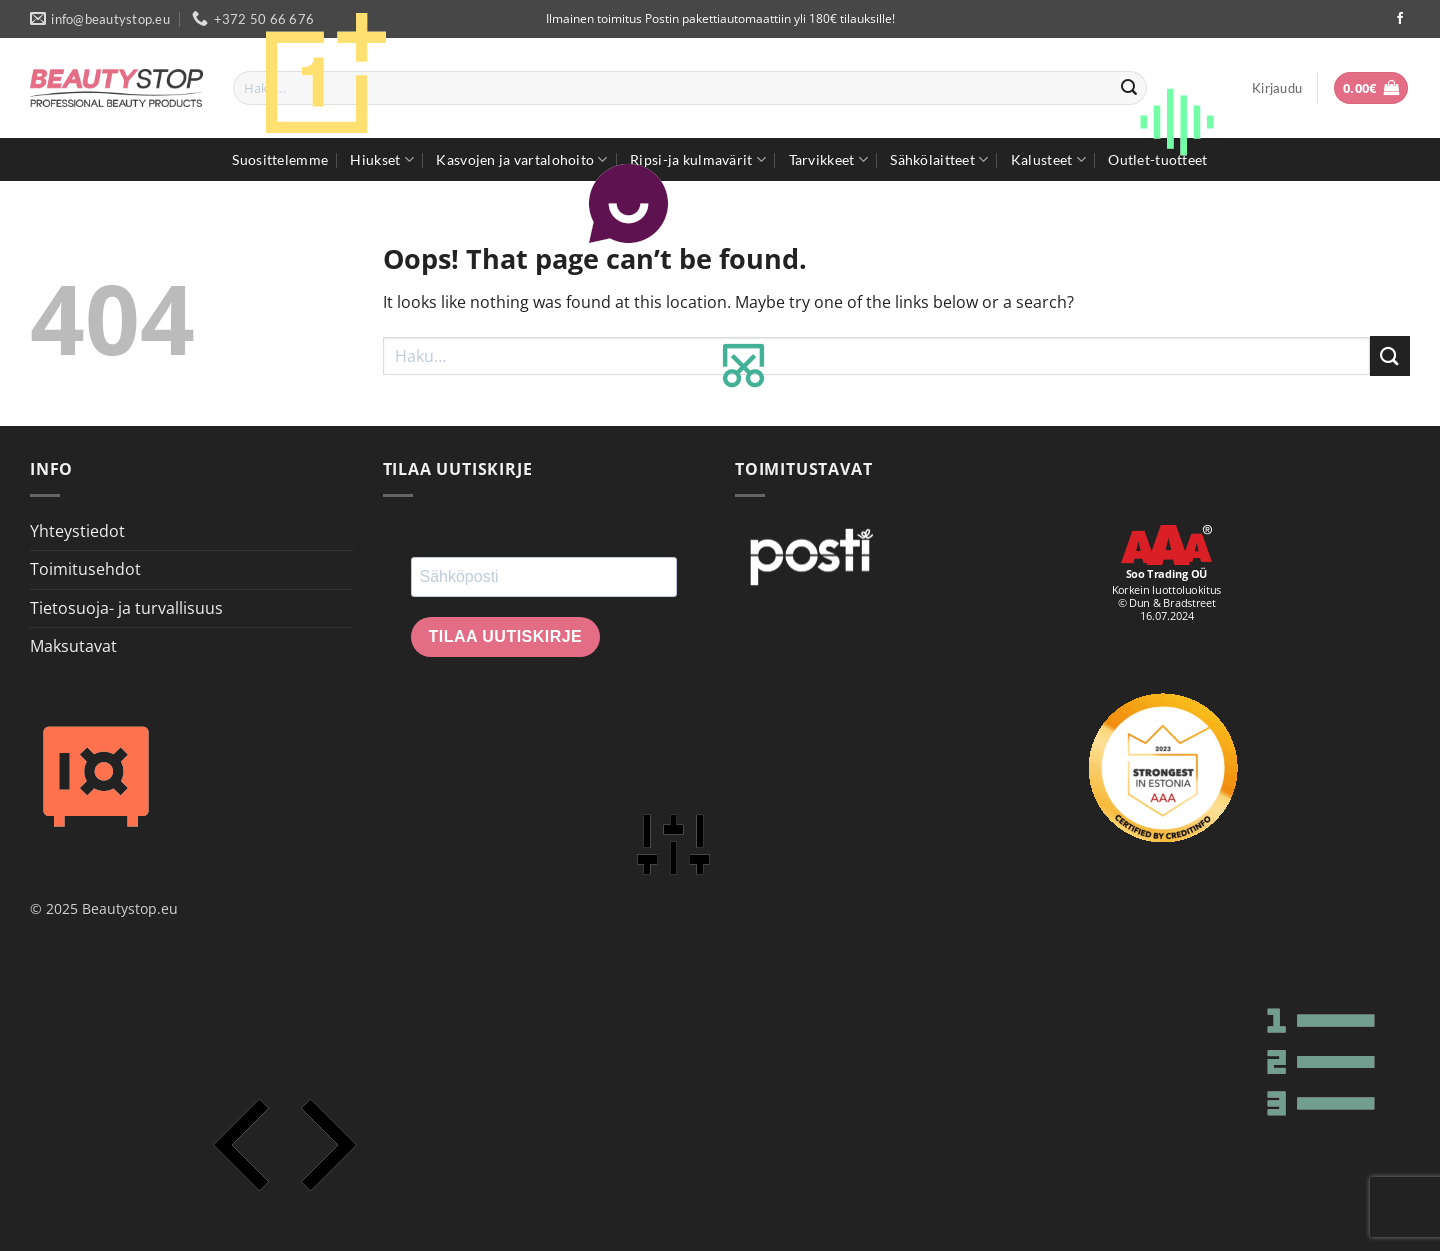  I want to click on OnePlus brand logo, so click(326, 73).